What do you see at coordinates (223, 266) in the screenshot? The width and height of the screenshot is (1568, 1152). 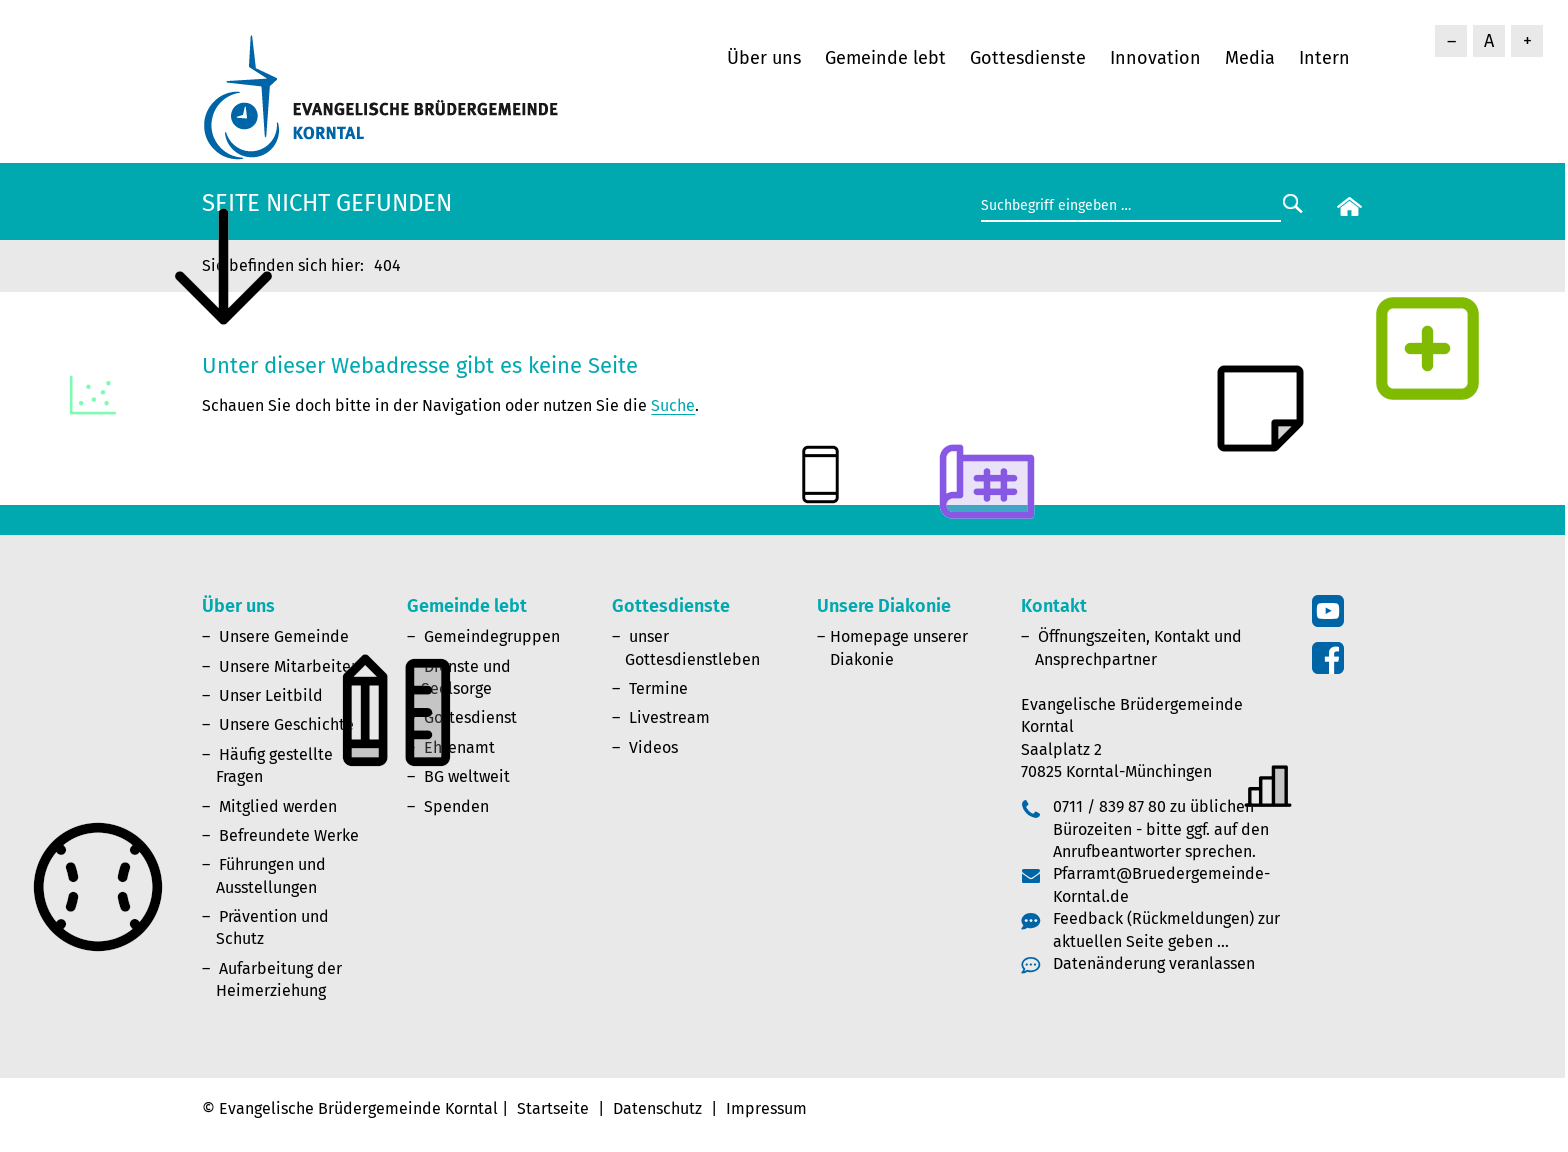 I see `scroll down or view more content` at bounding box center [223, 266].